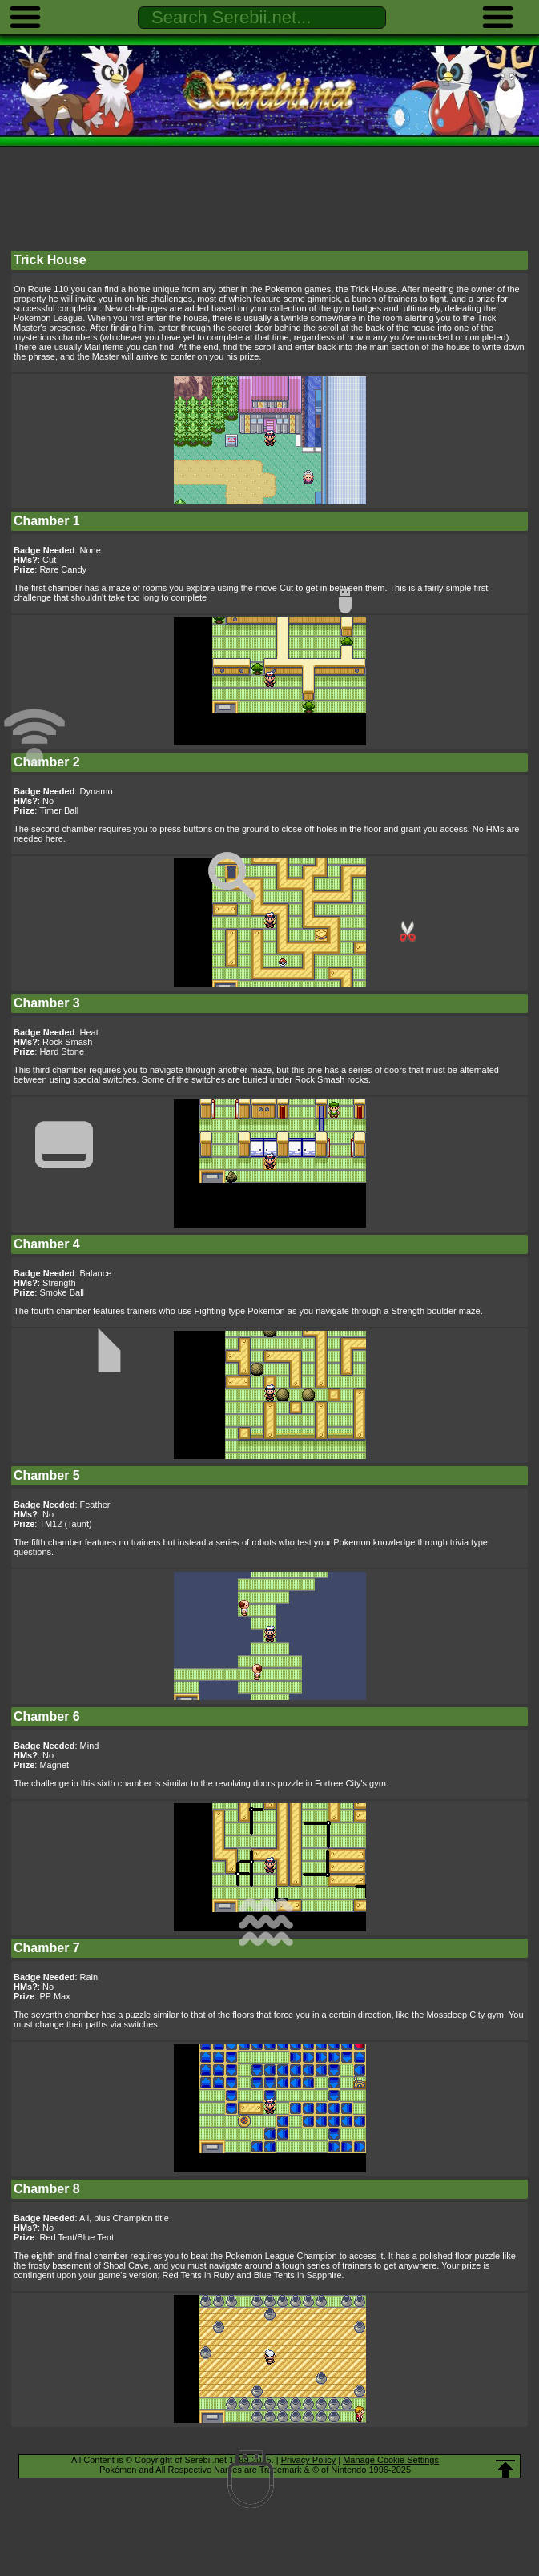  What do you see at coordinates (34, 735) in the screenshot?
I see `indicates no wireless signal available` at bounding box center [34, 735].